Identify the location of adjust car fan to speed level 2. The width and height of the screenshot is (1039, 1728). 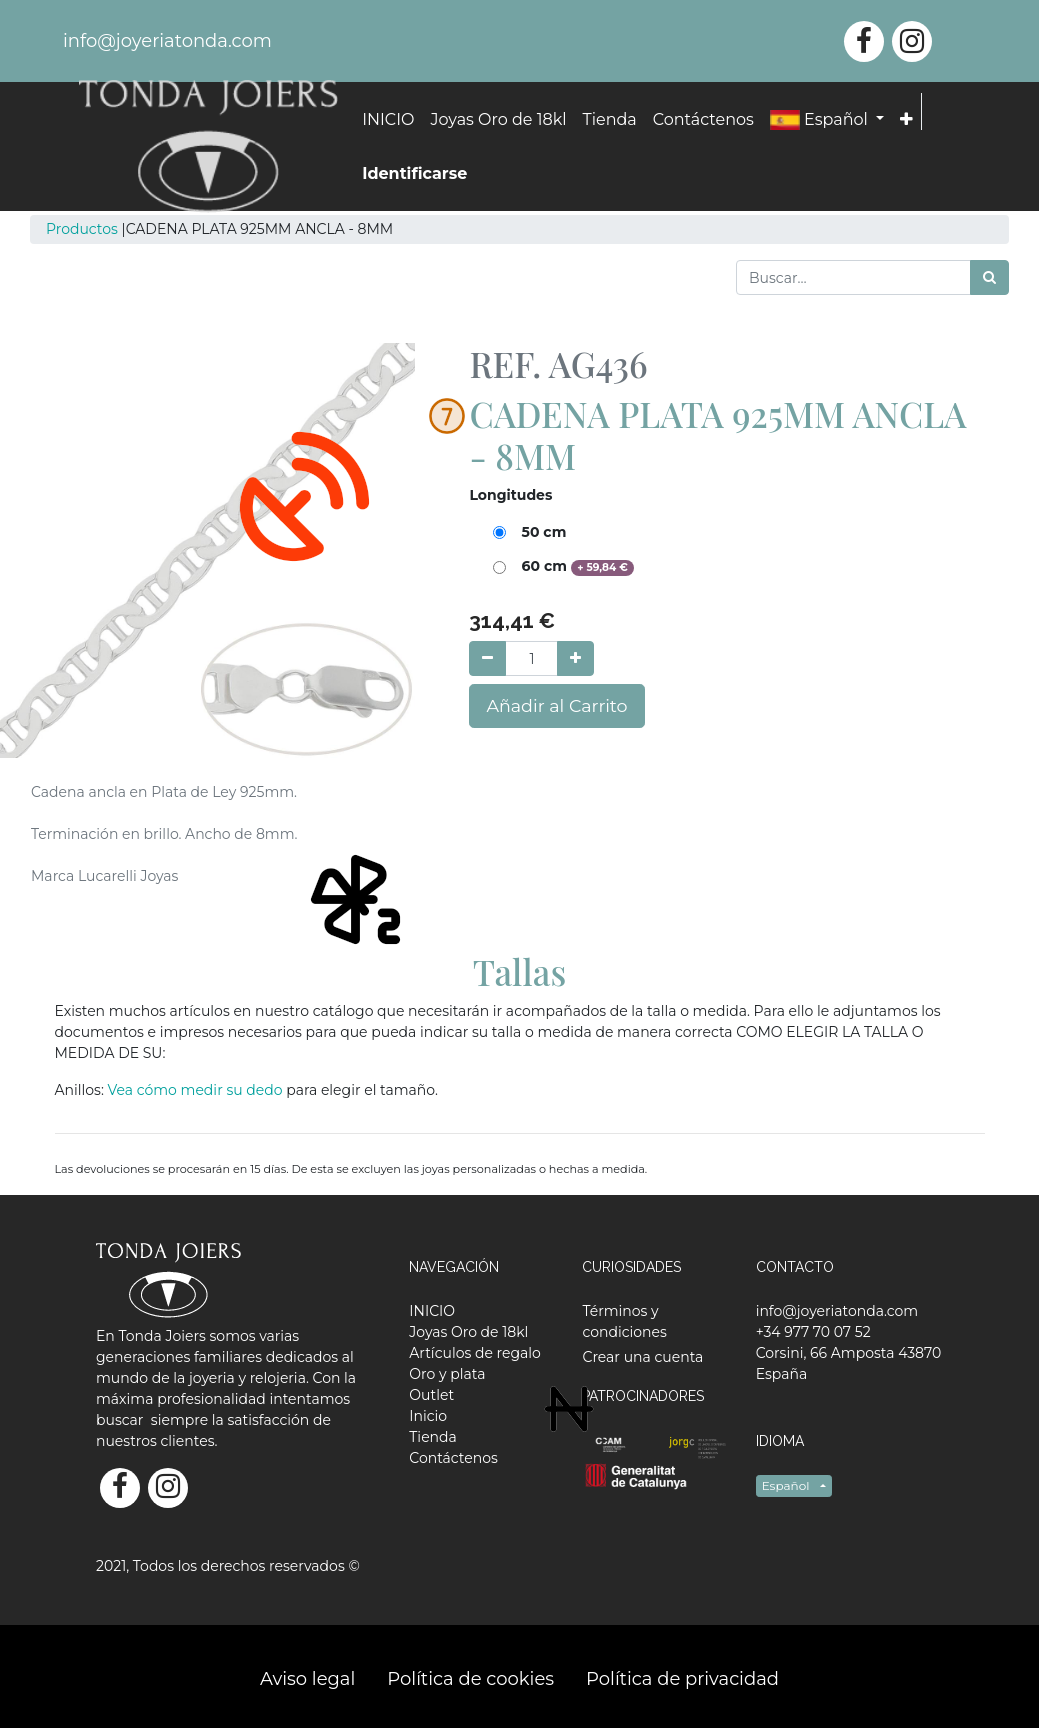
(355, 899).